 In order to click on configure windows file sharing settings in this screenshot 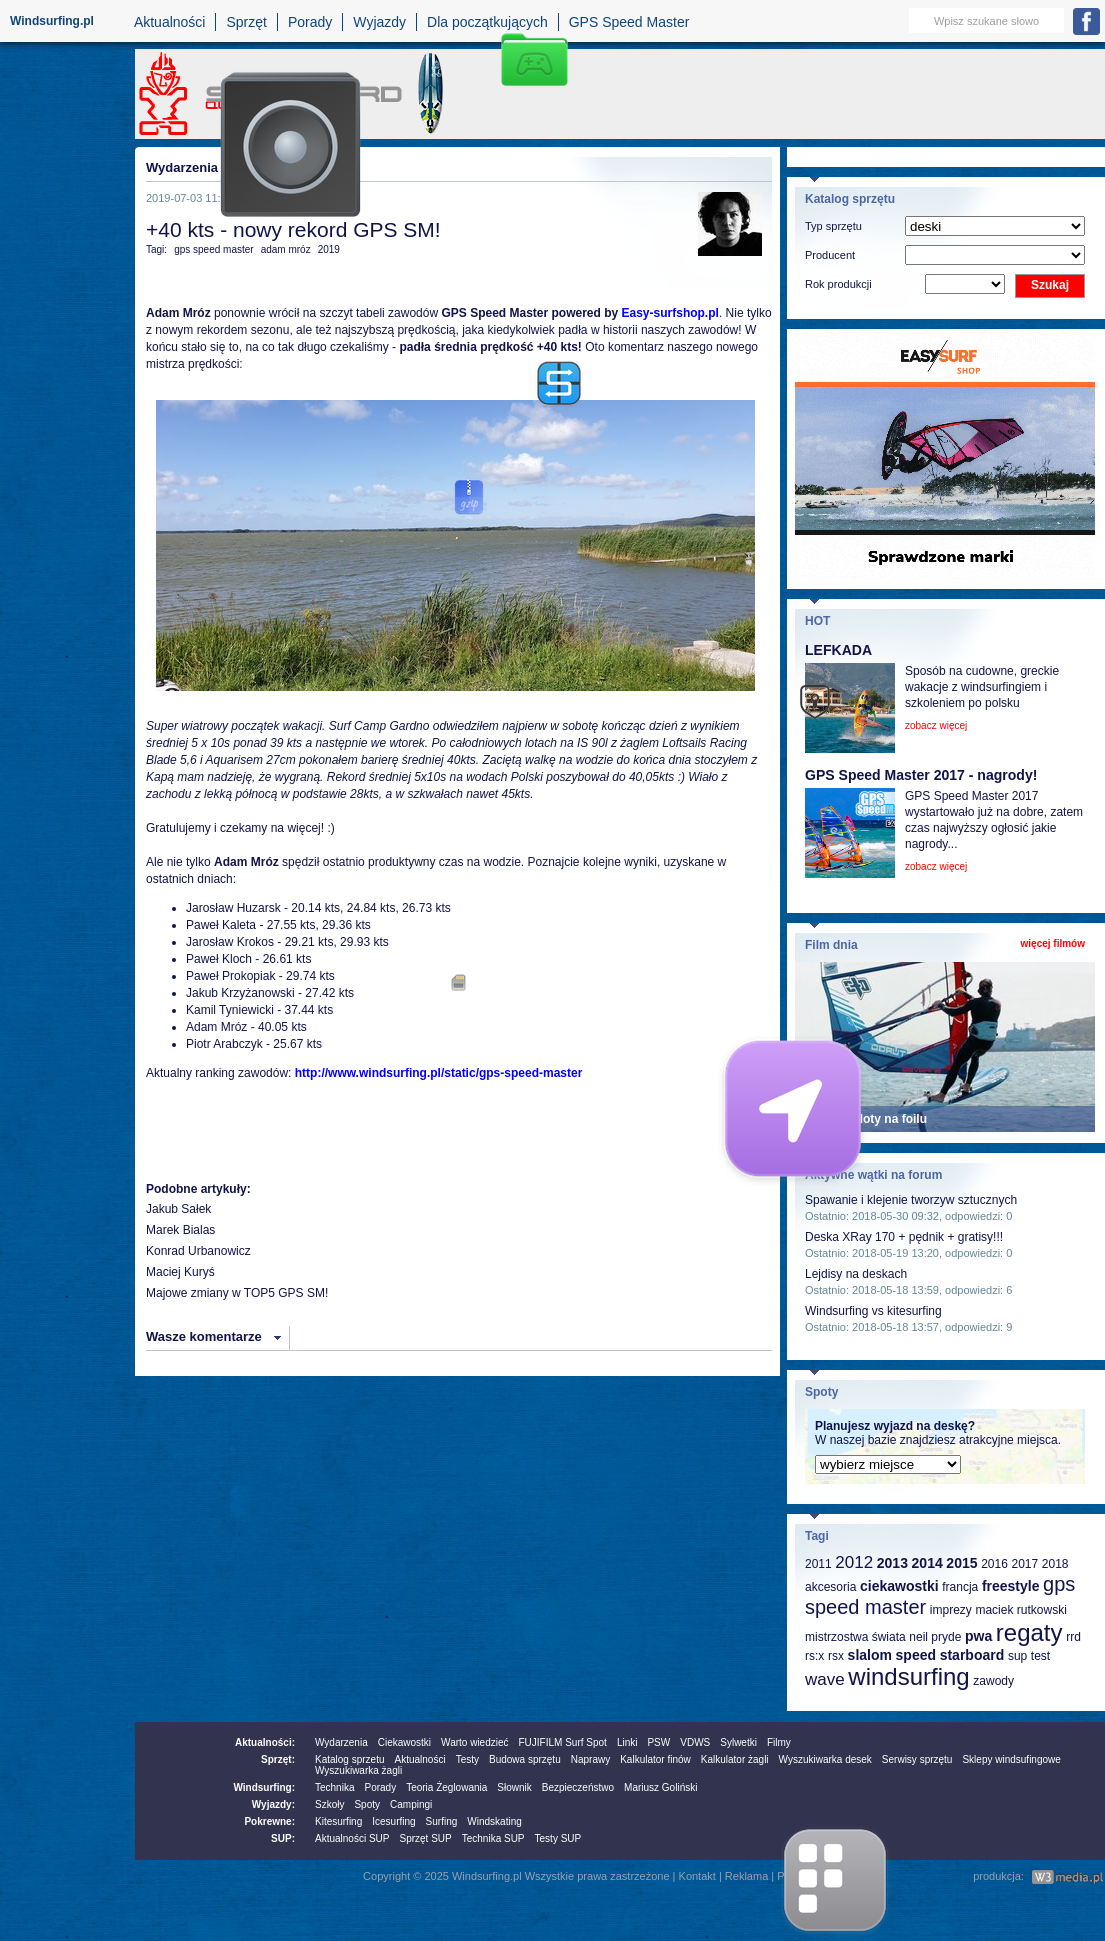, I will do `click(559, 384)`.